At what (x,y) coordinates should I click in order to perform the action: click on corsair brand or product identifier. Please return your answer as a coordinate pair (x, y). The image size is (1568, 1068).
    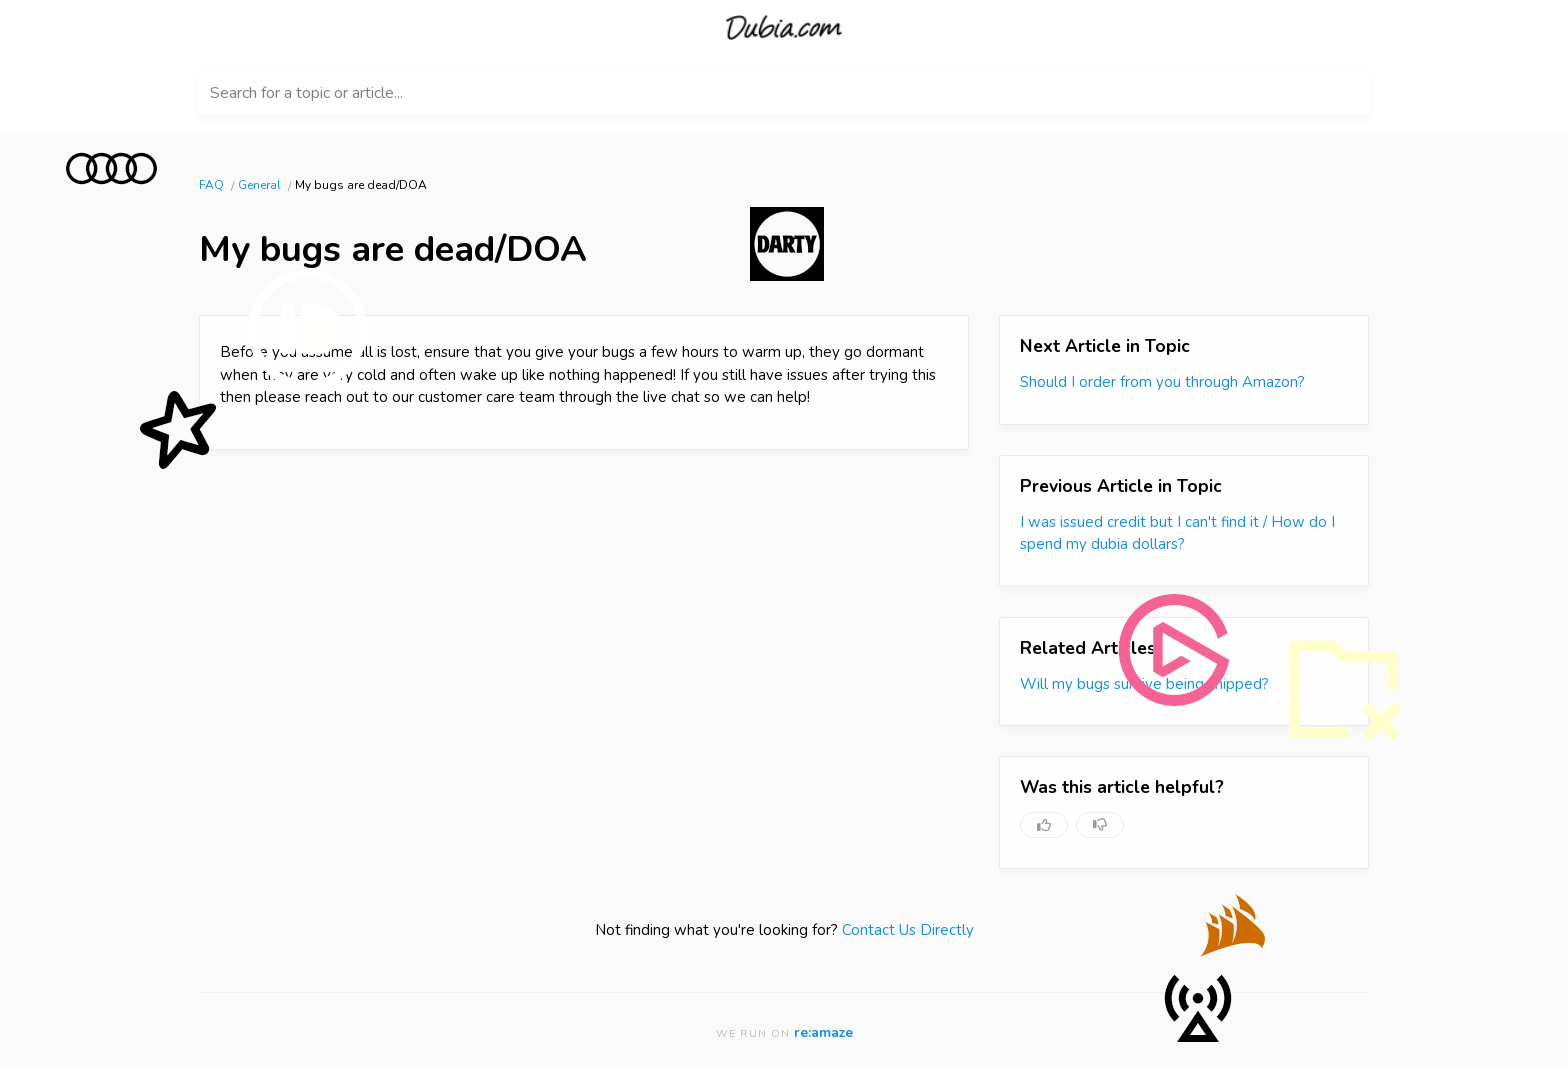
    Looking at the image, I should click on (1232, 925).